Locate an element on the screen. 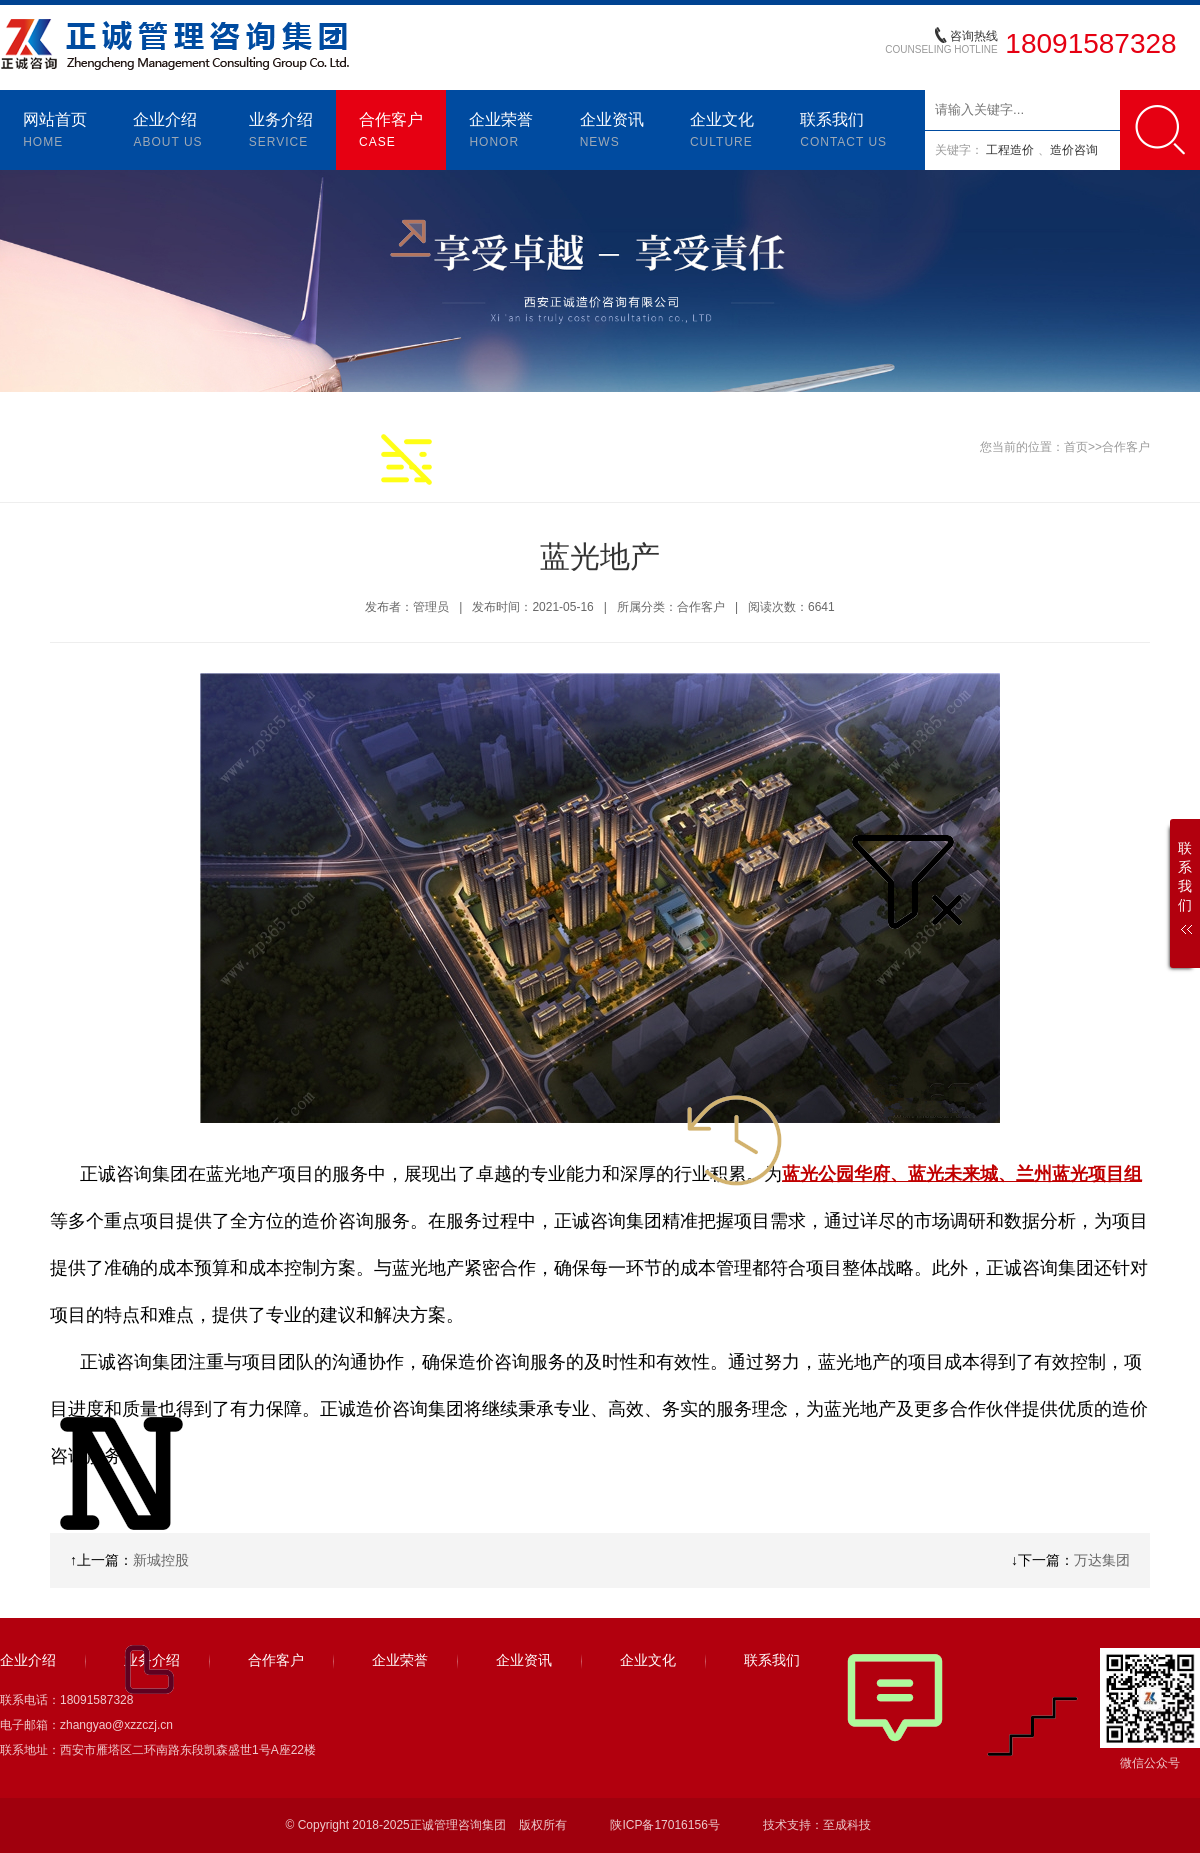 Image resolution: width=1200 pixels, height=1853 pixels. connect two paths with a straight corner join is located at coordinates (149, 1669).